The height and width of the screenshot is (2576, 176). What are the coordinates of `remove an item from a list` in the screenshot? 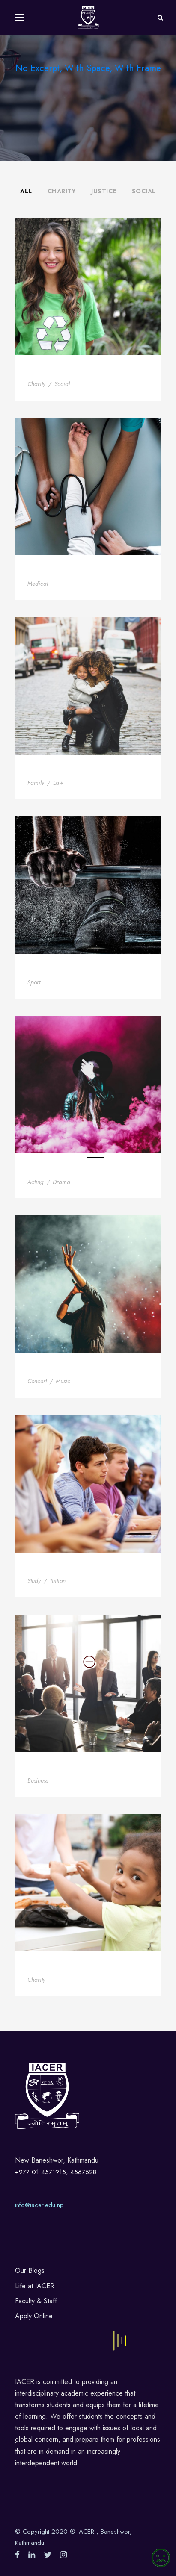 It's located at (95, 1158).